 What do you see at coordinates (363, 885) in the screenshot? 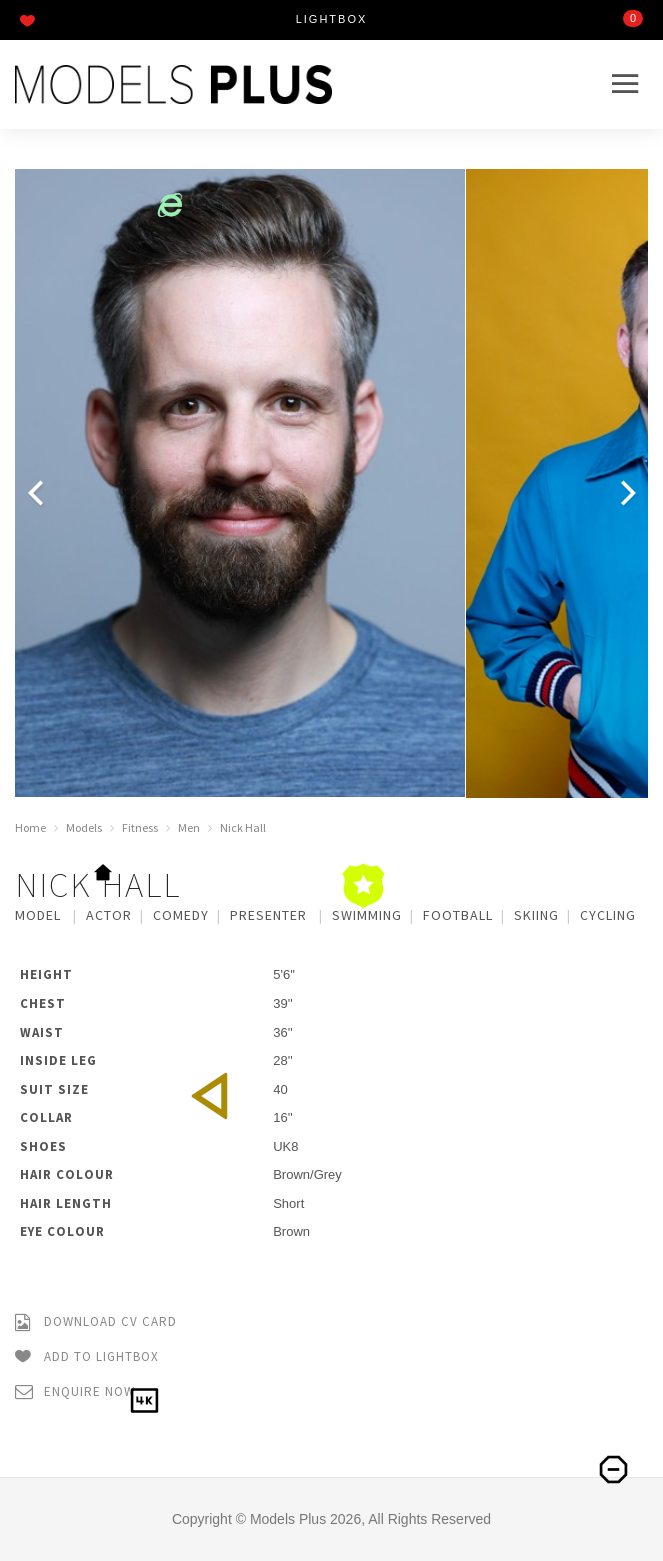
I see `indicates law enforcement or security-related content` at bounding box center [363, 885].